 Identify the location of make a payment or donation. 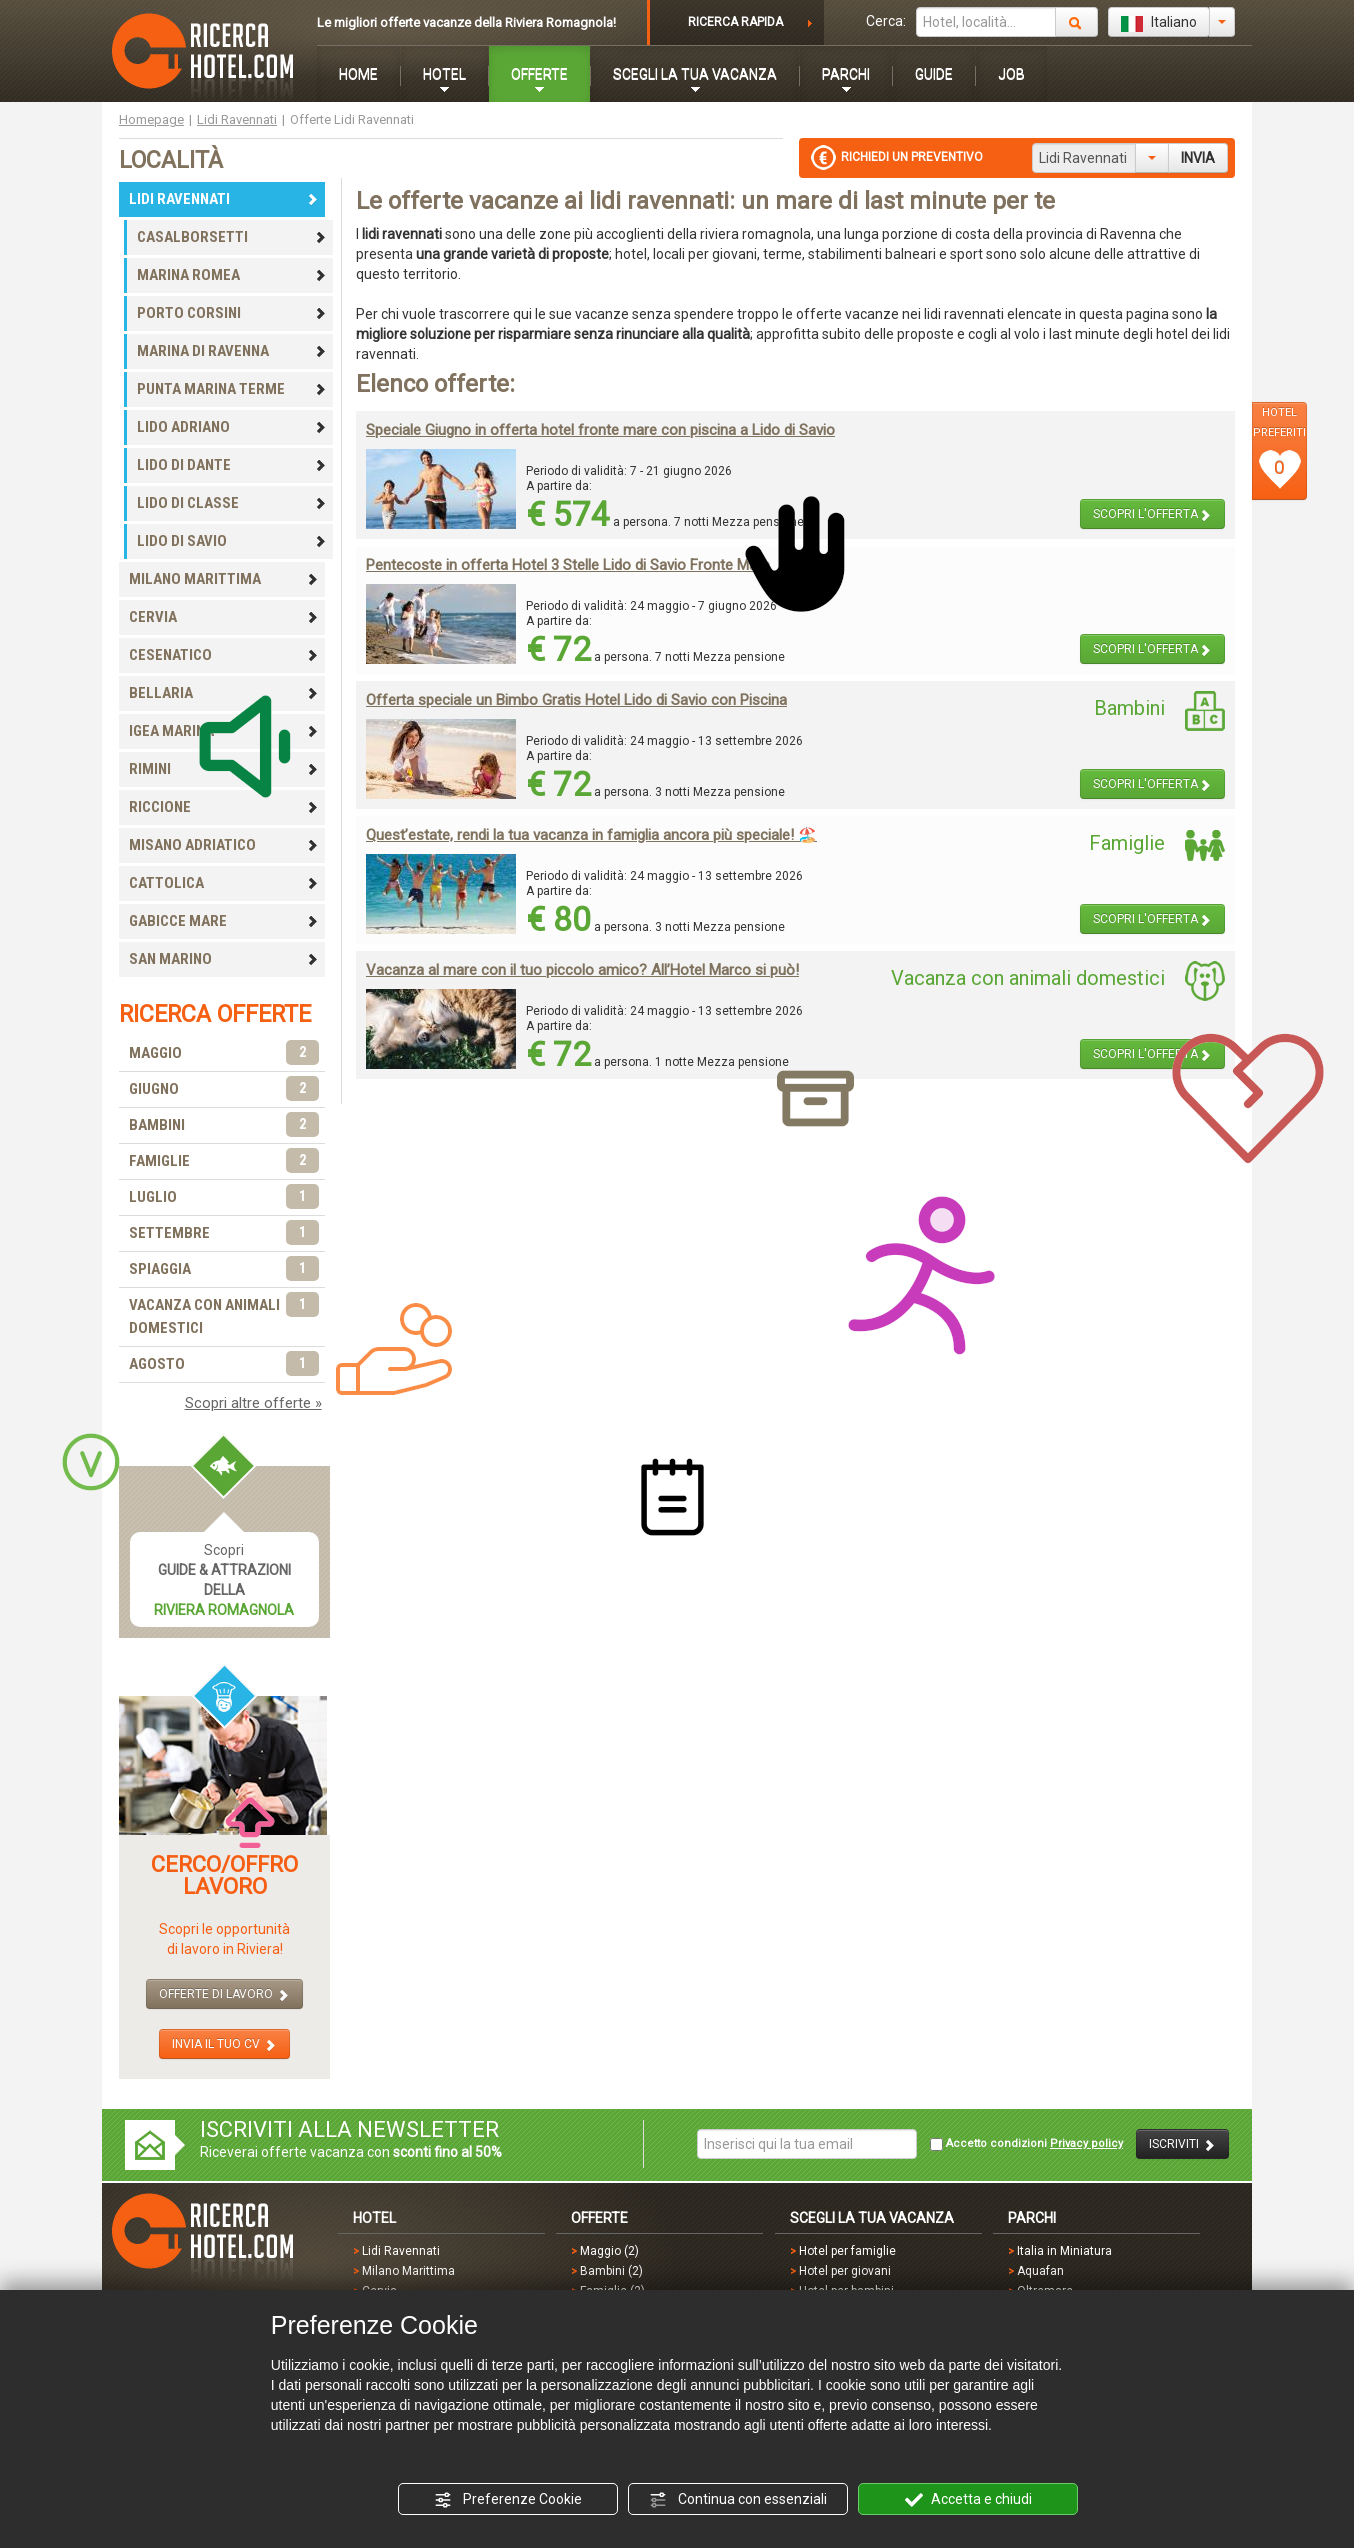
(398, 1353).